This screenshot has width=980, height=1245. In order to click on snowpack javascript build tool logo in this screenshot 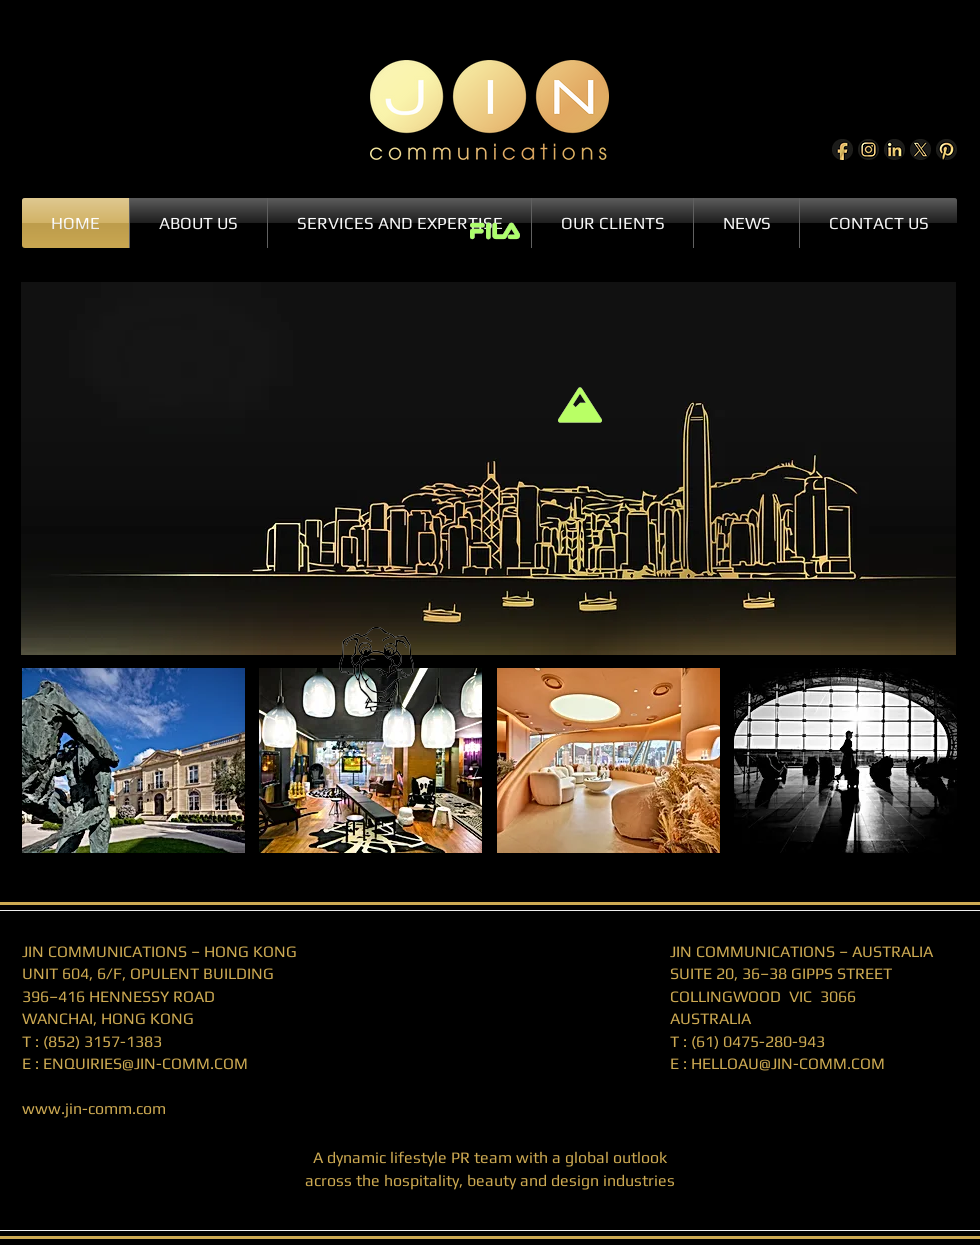, I will do `click(580, 405)`.